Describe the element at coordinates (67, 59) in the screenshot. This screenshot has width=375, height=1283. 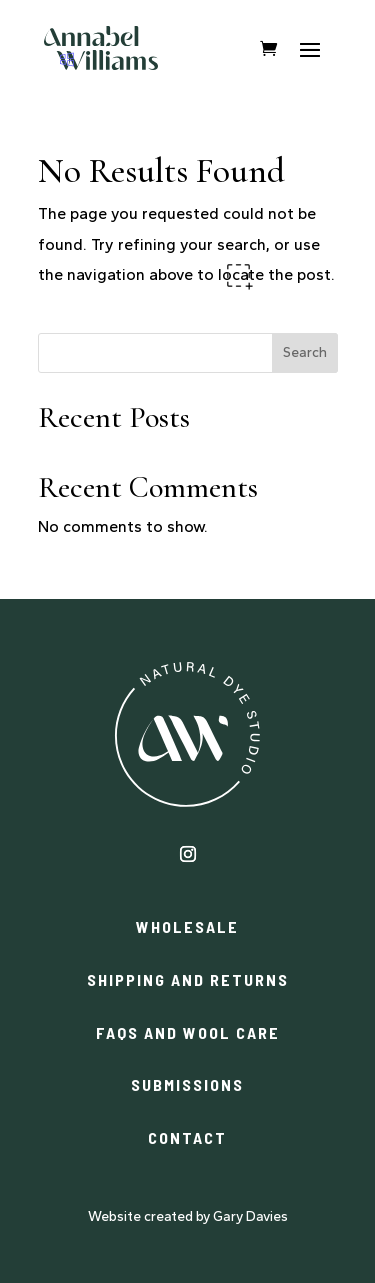
I see `open the Windows start menu` at that location.